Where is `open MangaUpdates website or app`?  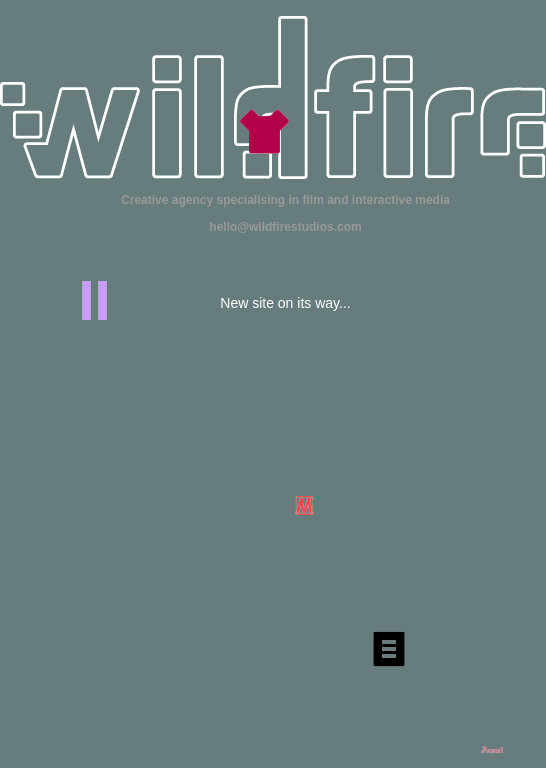 open MangaUpdates website or app is located at coordinates (304, 505).